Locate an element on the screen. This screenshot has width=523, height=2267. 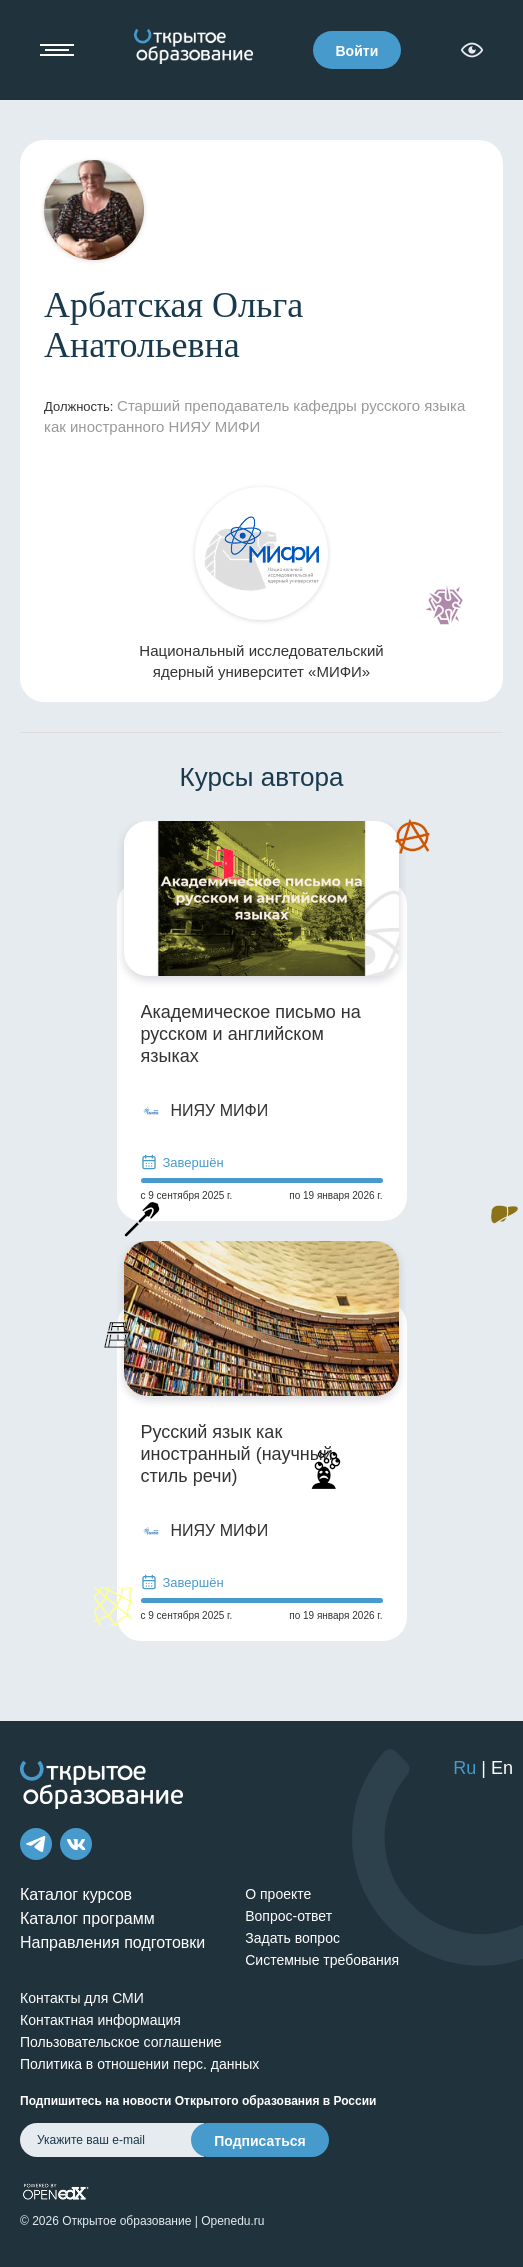
indicates player is drowning or taking water damage is located at coordinates (324, 1470).